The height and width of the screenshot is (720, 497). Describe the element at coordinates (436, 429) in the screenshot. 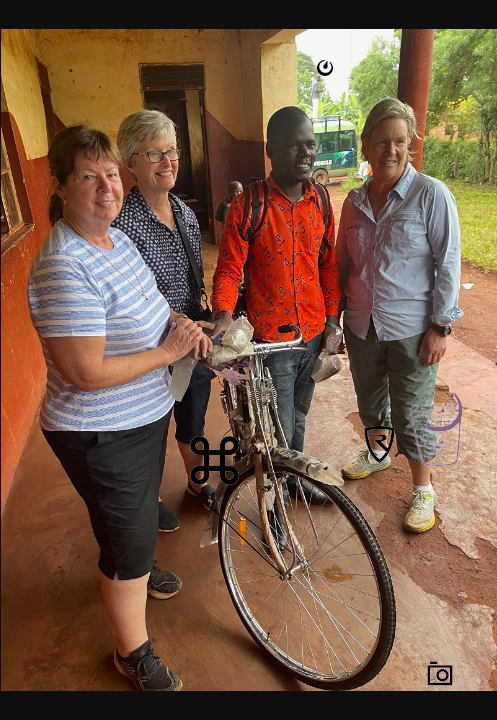

I see `gin web framework logo` at that location.